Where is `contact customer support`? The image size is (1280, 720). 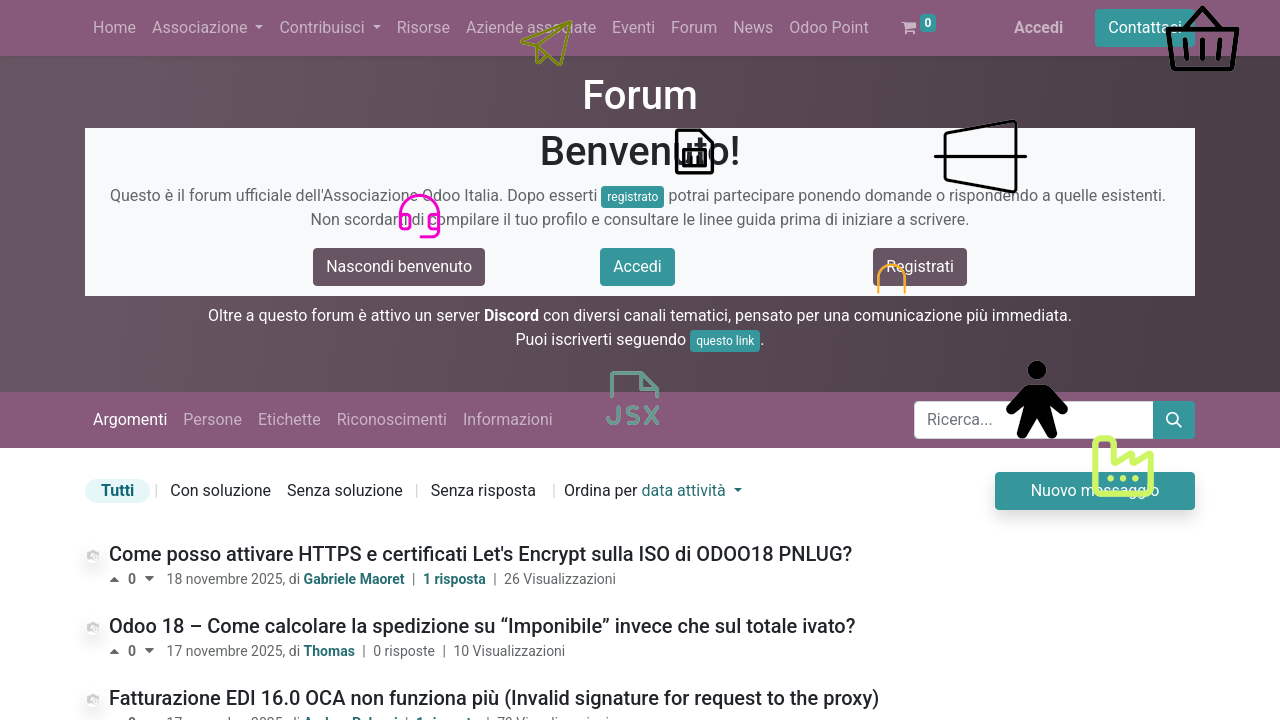 contact customer support is located at coordinates (419, 214).